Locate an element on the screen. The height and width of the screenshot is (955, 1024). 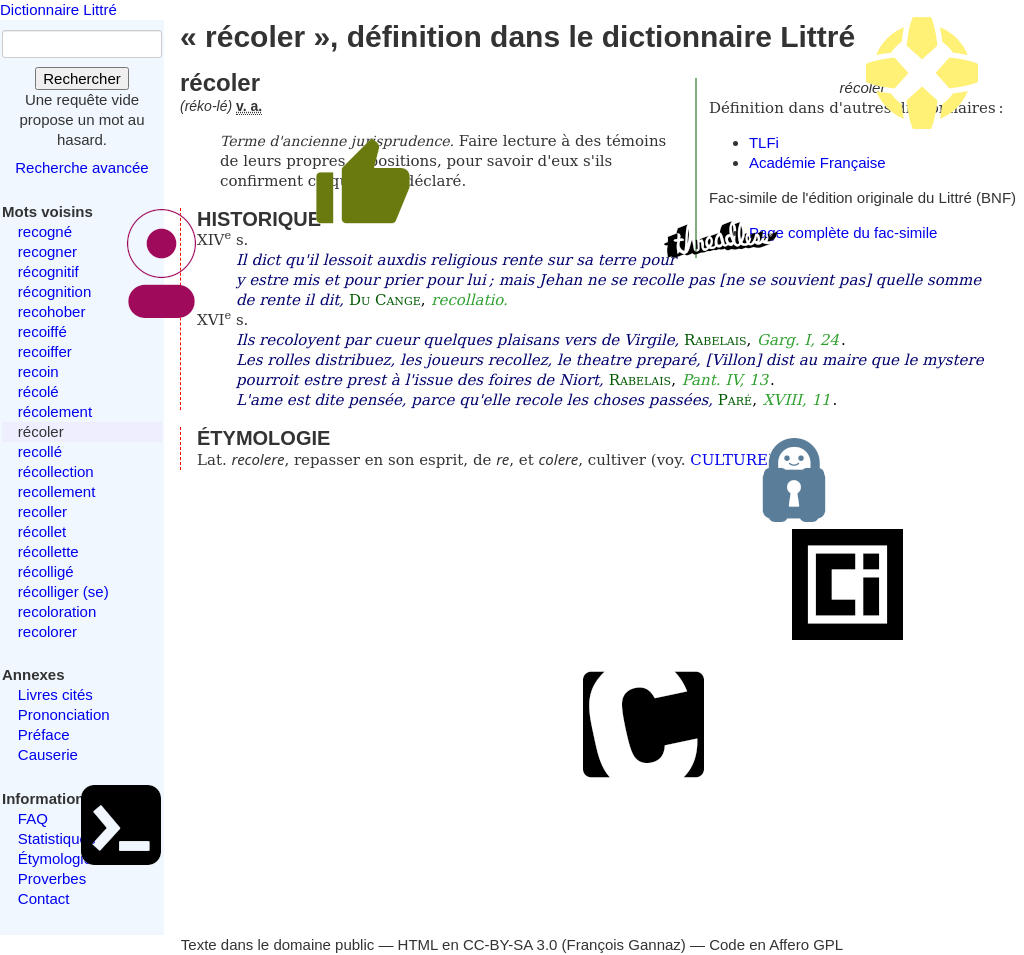
visit the IGN gaming news and reviews website is located at coordinates (922, 73).